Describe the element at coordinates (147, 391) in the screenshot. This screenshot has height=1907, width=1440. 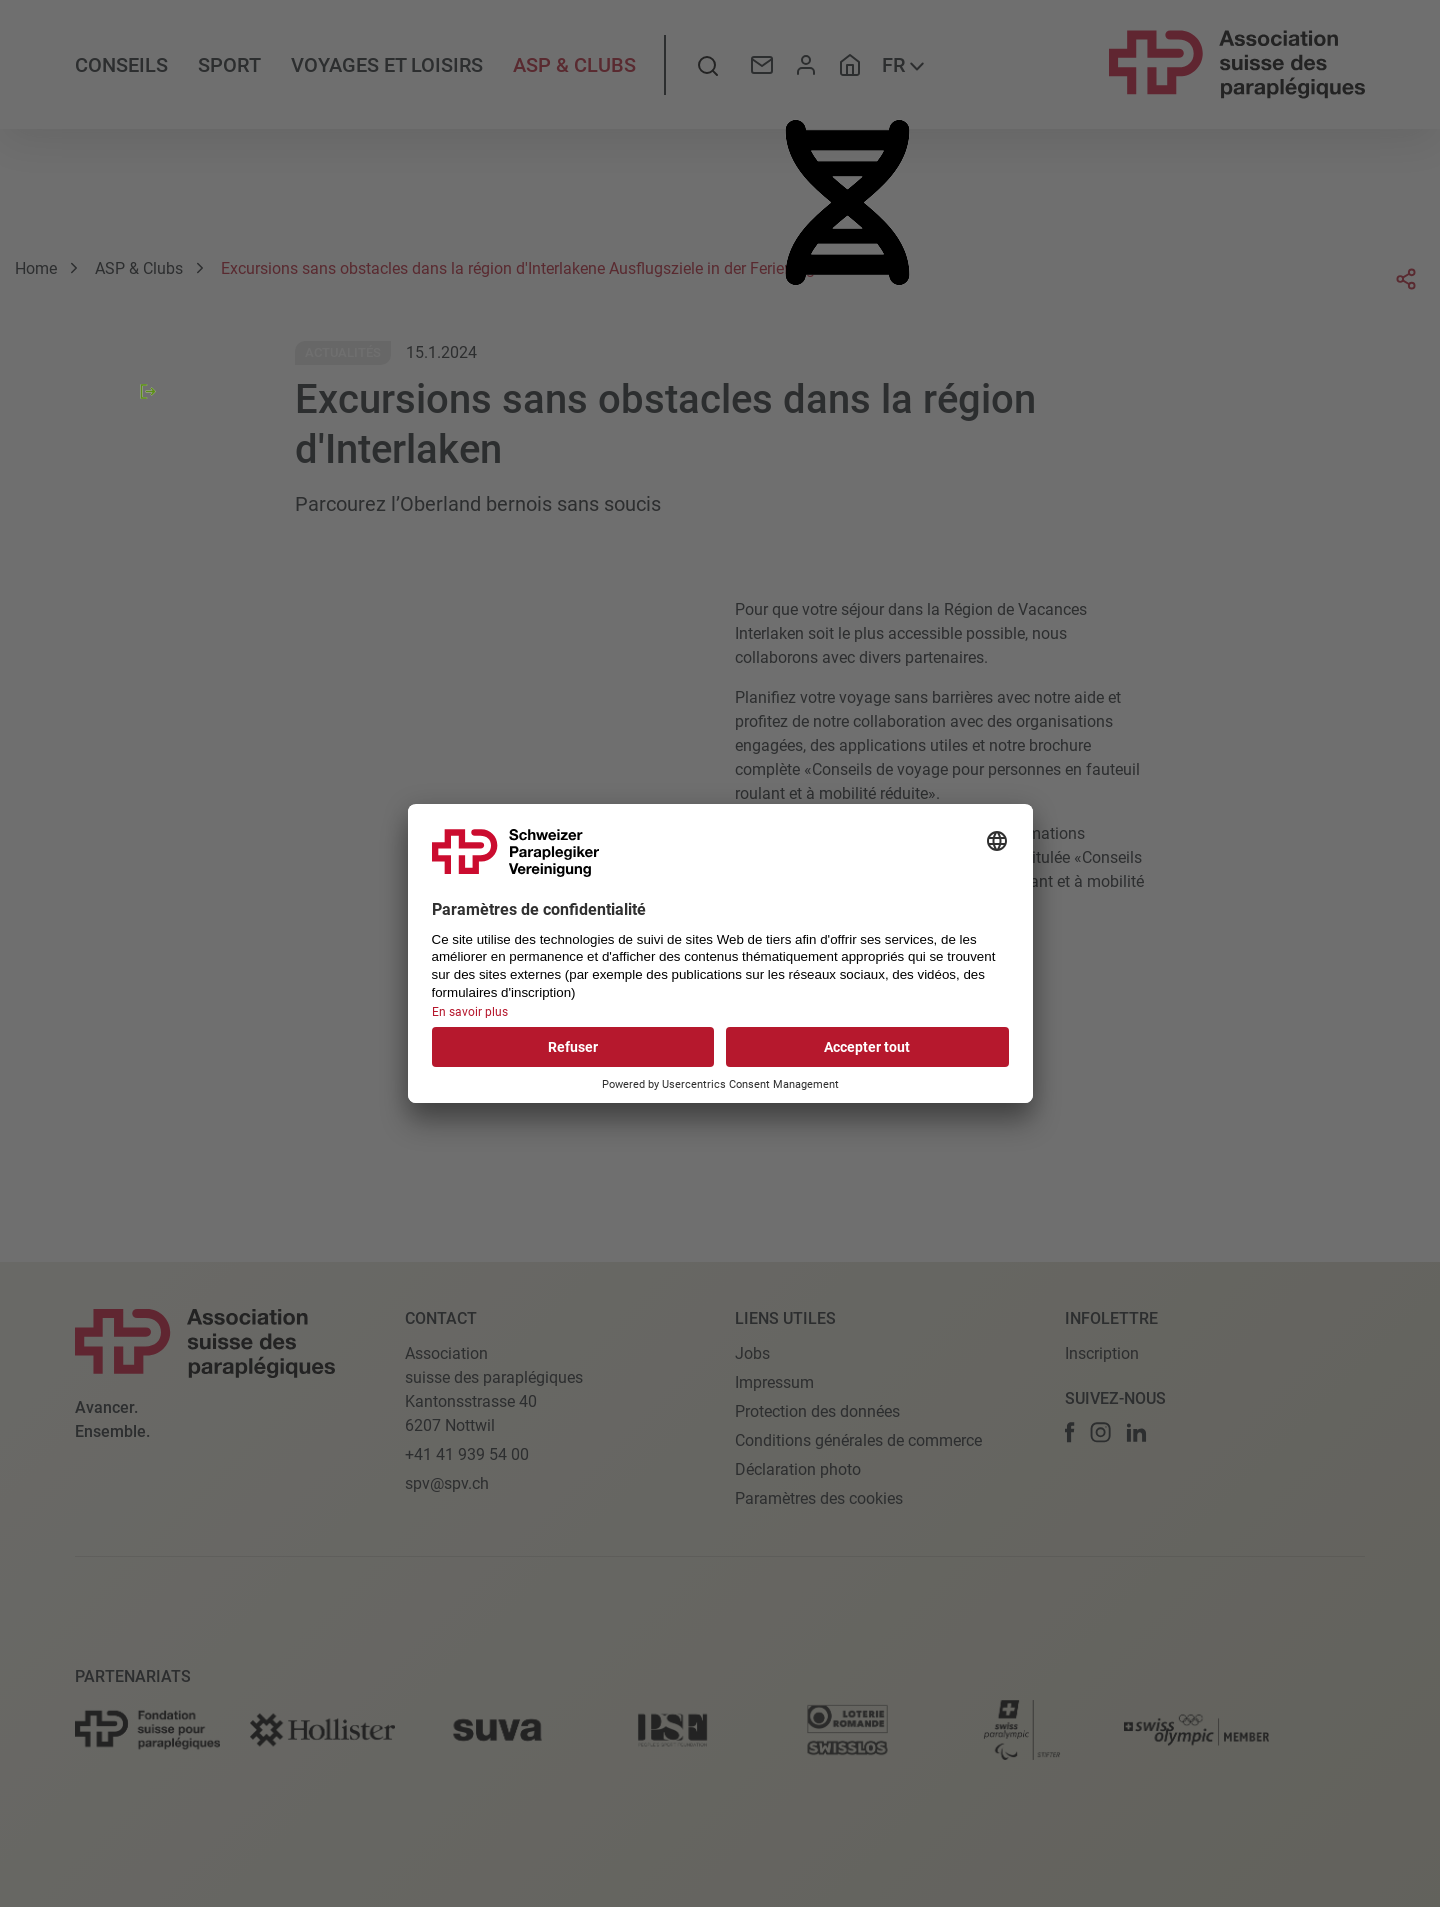
I see `sign out of your account` at that location.